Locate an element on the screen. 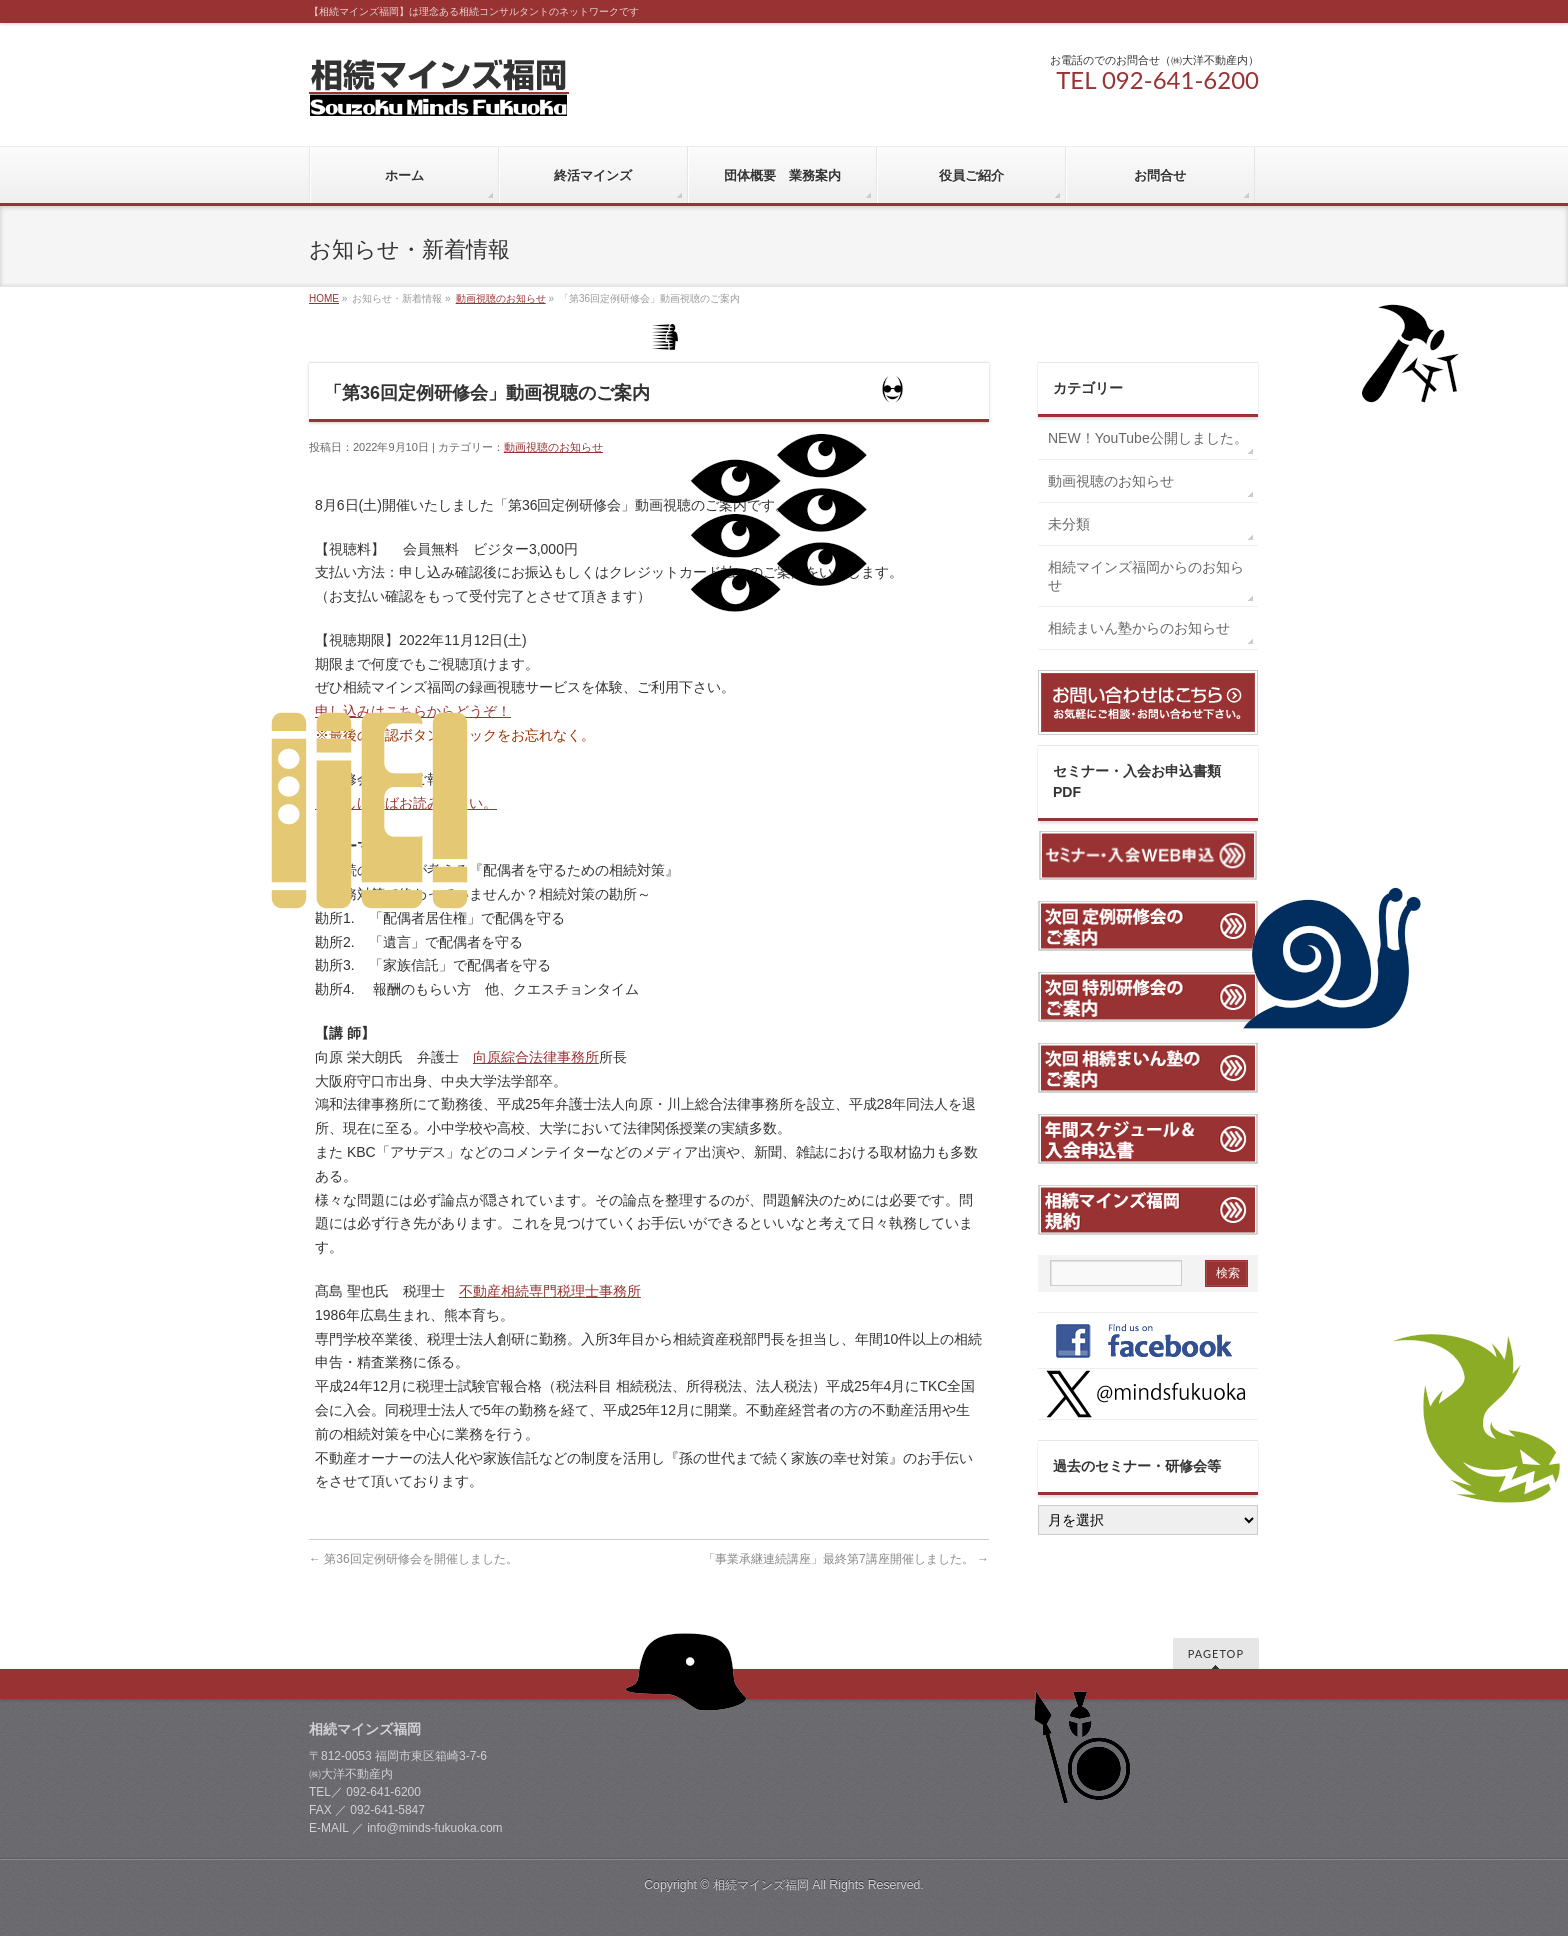  indicates slow loading or processing speed is located at coordinates (1332, 956).